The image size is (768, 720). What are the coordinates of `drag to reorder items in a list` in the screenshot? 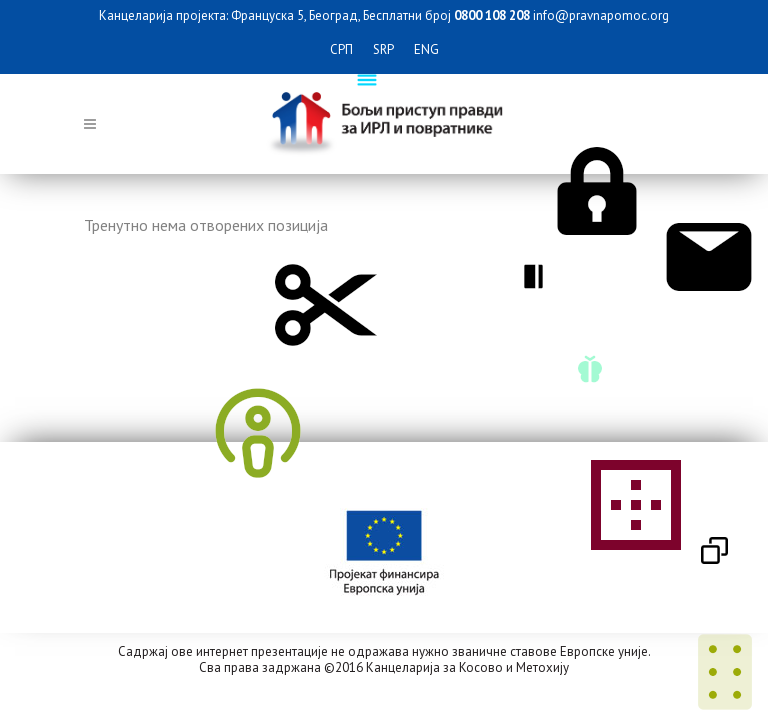 It's located at (725, 672).